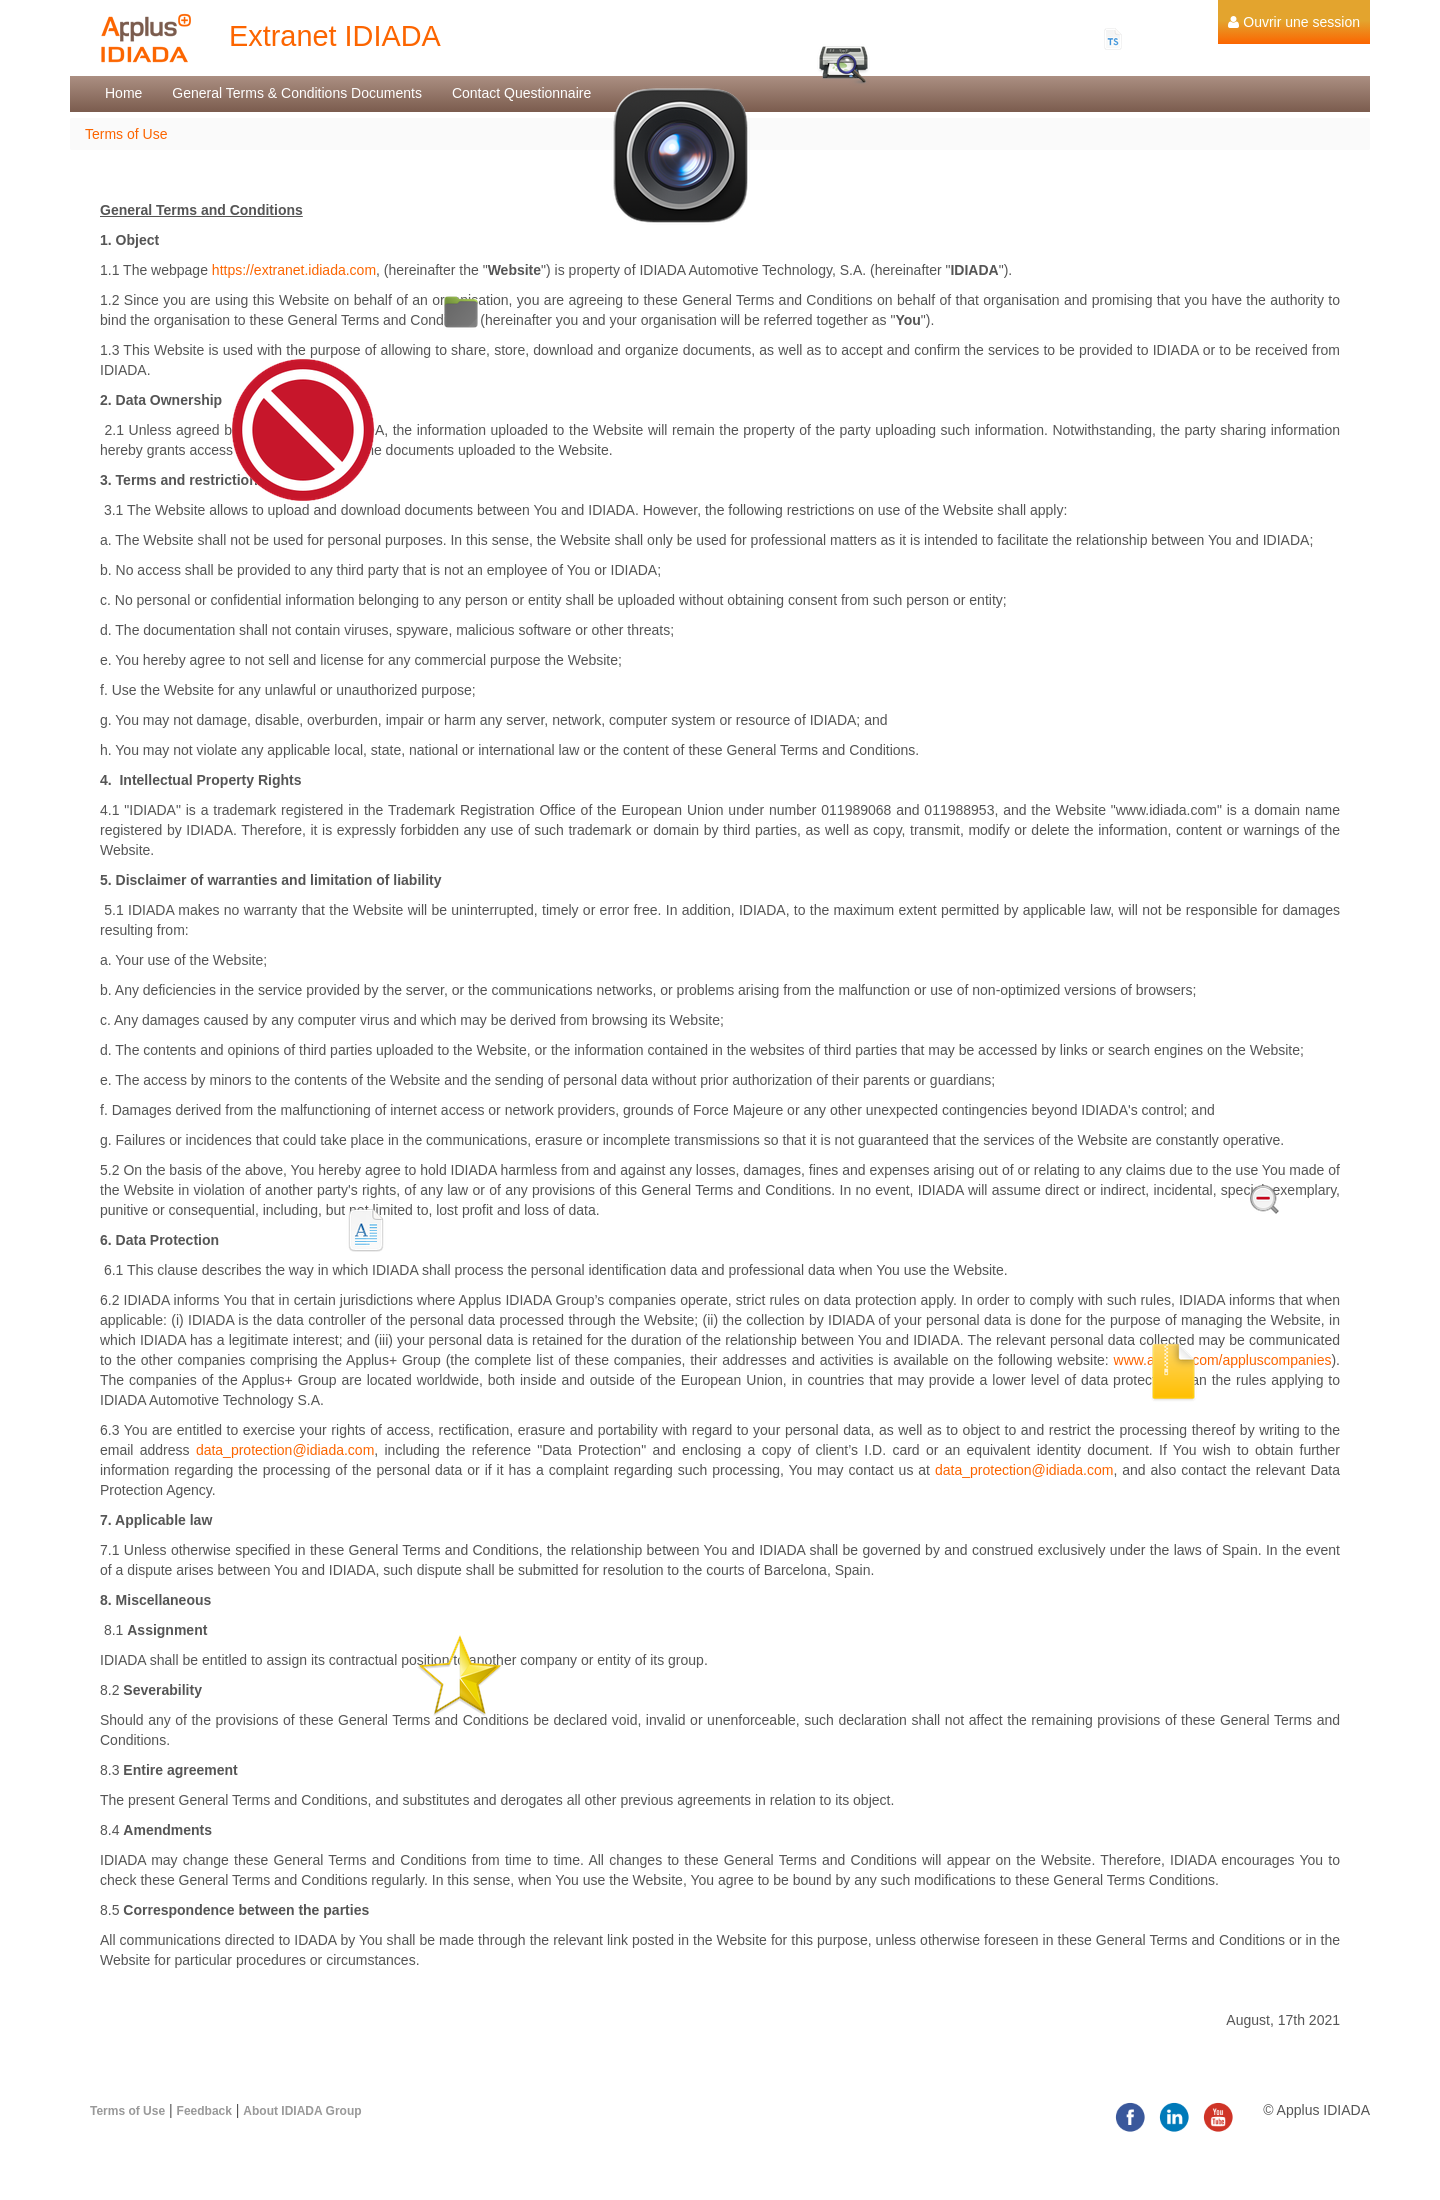 The image size is (1440, 2200). What do you see at coordinates (843, 61) in the screenshot?
I see `preview document before printing` at bounding box center [843, 61].